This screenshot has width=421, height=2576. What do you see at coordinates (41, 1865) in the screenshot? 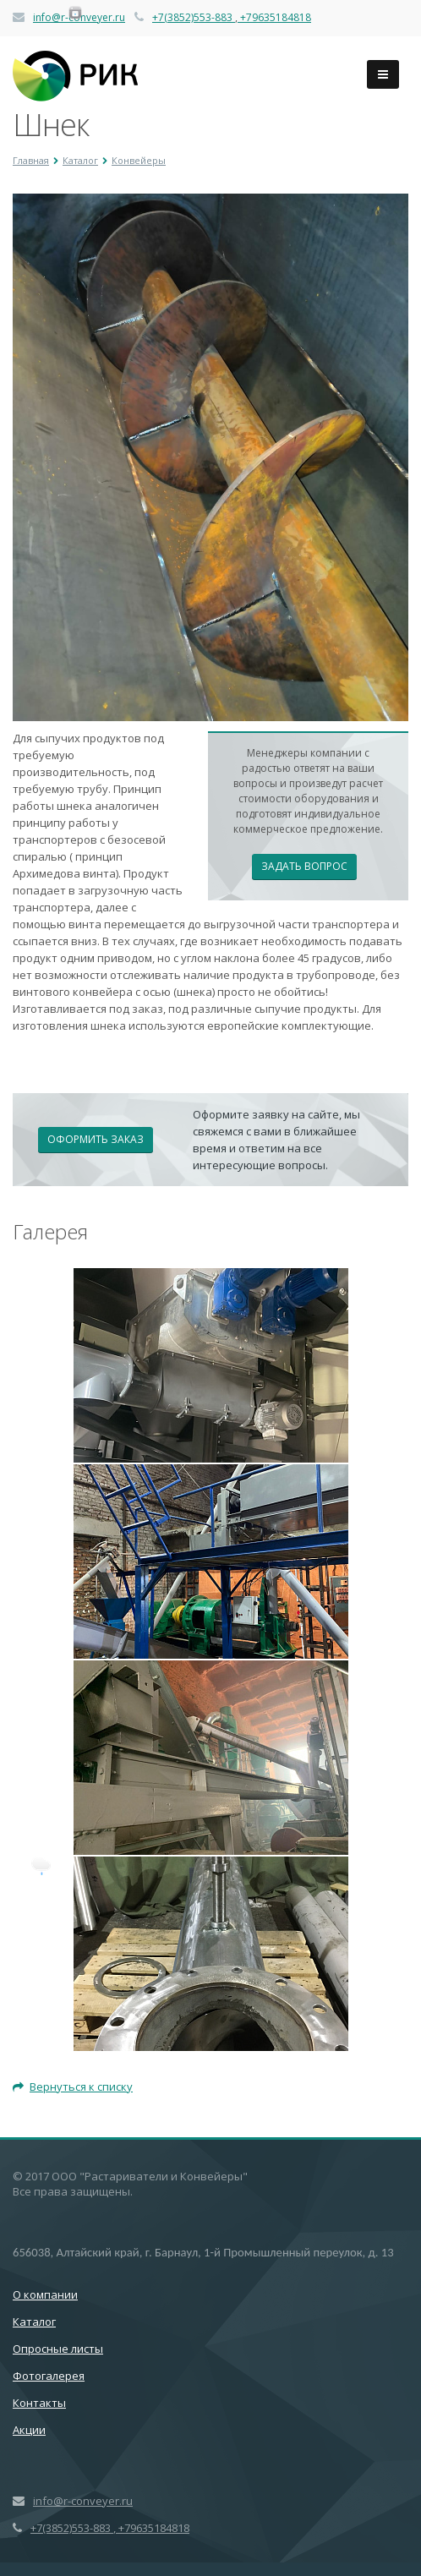
I see `indicates scattered showers in weather forecast` at bounding box center [41, 1865].